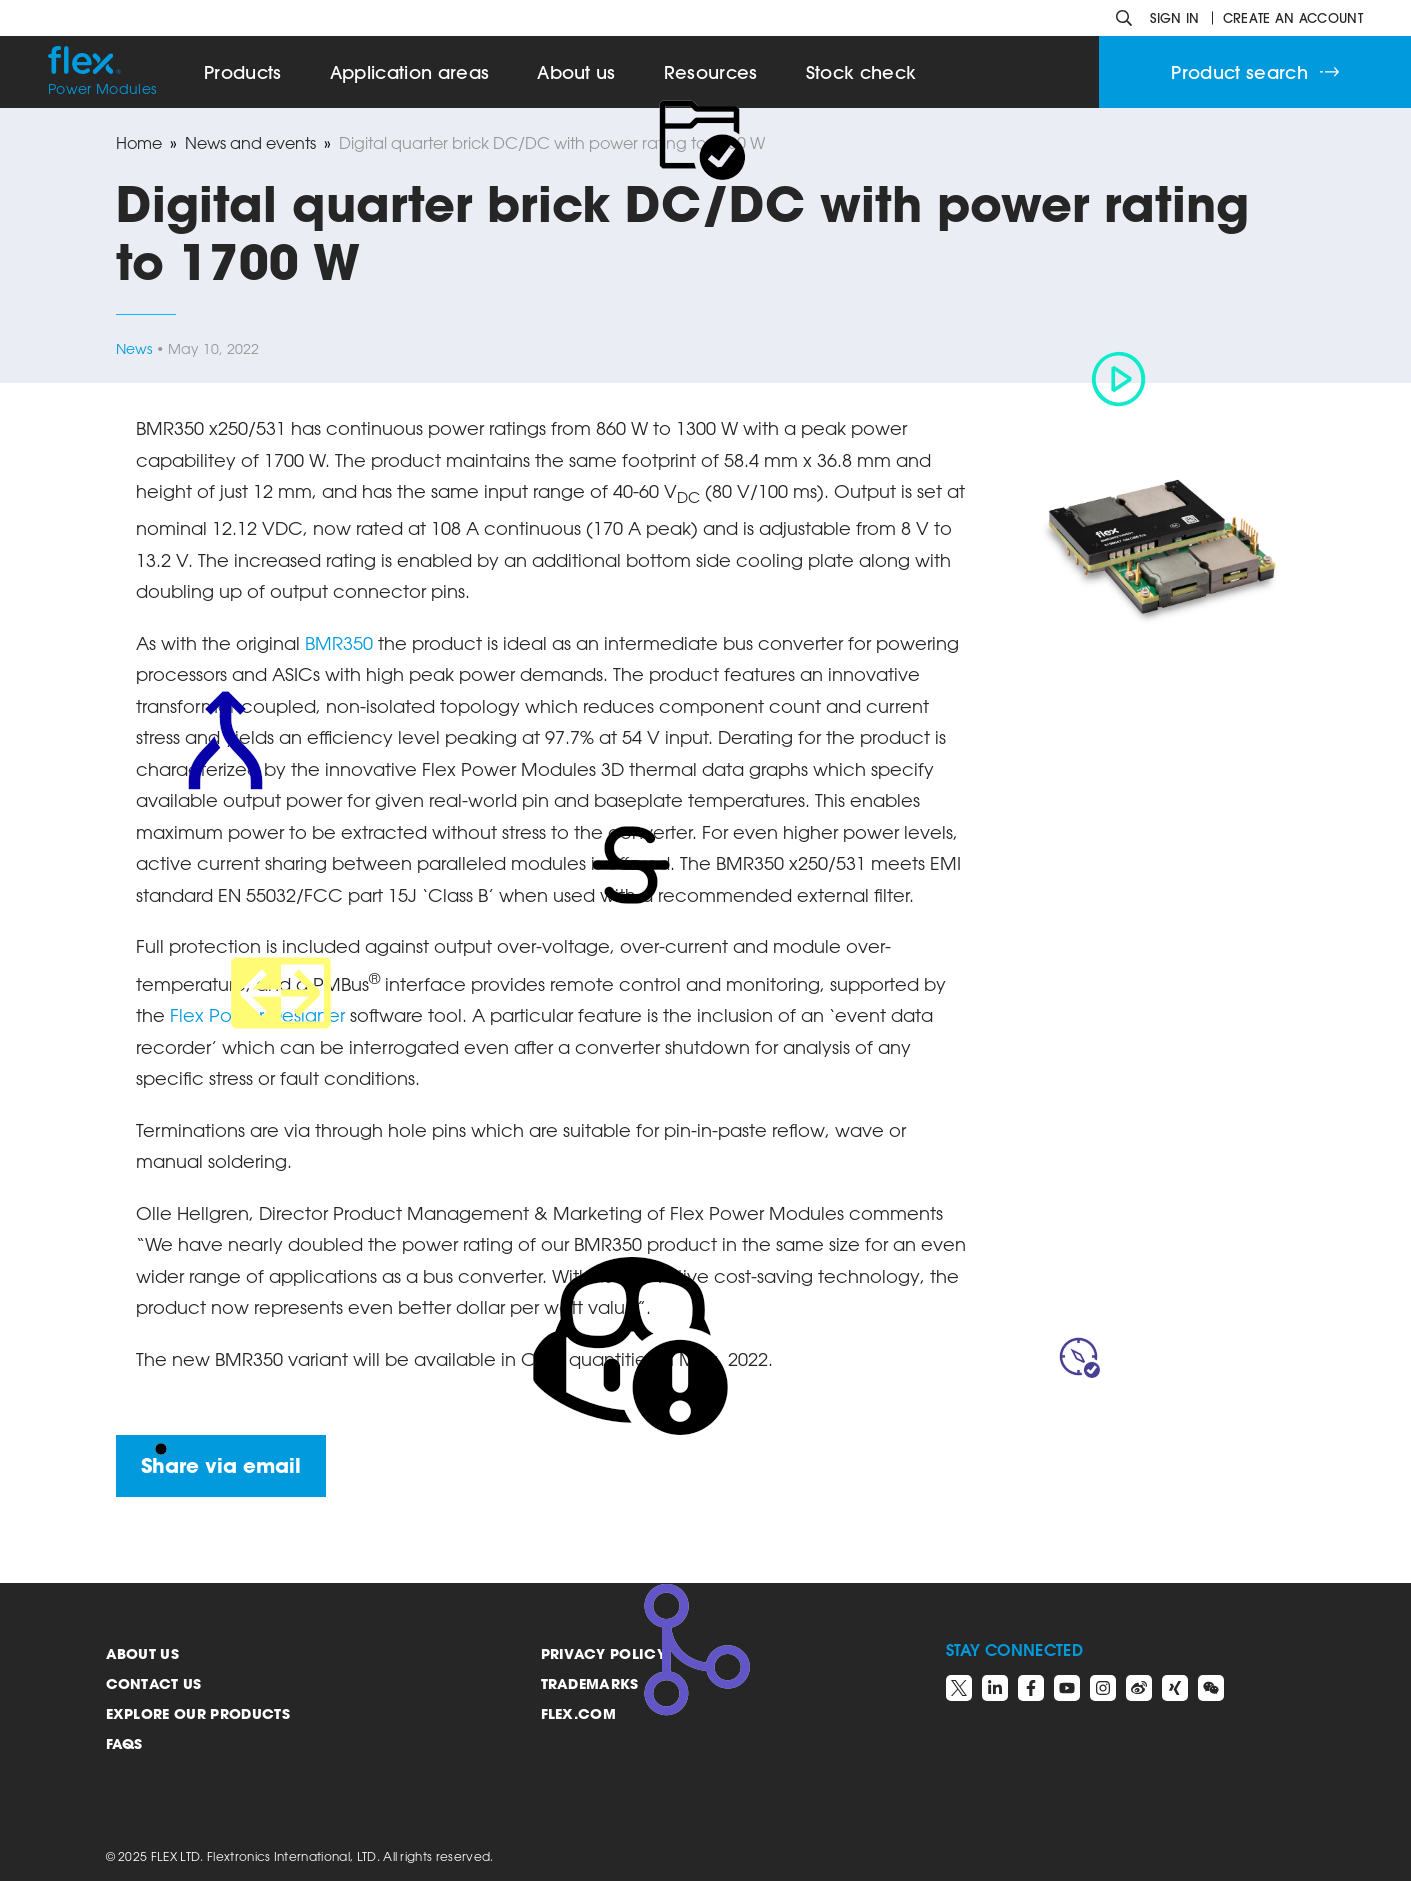 The width and height of the screenshot is (1411, 1881). Describe the element at coordinates (631, 865) in the screenshot. I see `apply strikethrough formatting to selected text` at that location.